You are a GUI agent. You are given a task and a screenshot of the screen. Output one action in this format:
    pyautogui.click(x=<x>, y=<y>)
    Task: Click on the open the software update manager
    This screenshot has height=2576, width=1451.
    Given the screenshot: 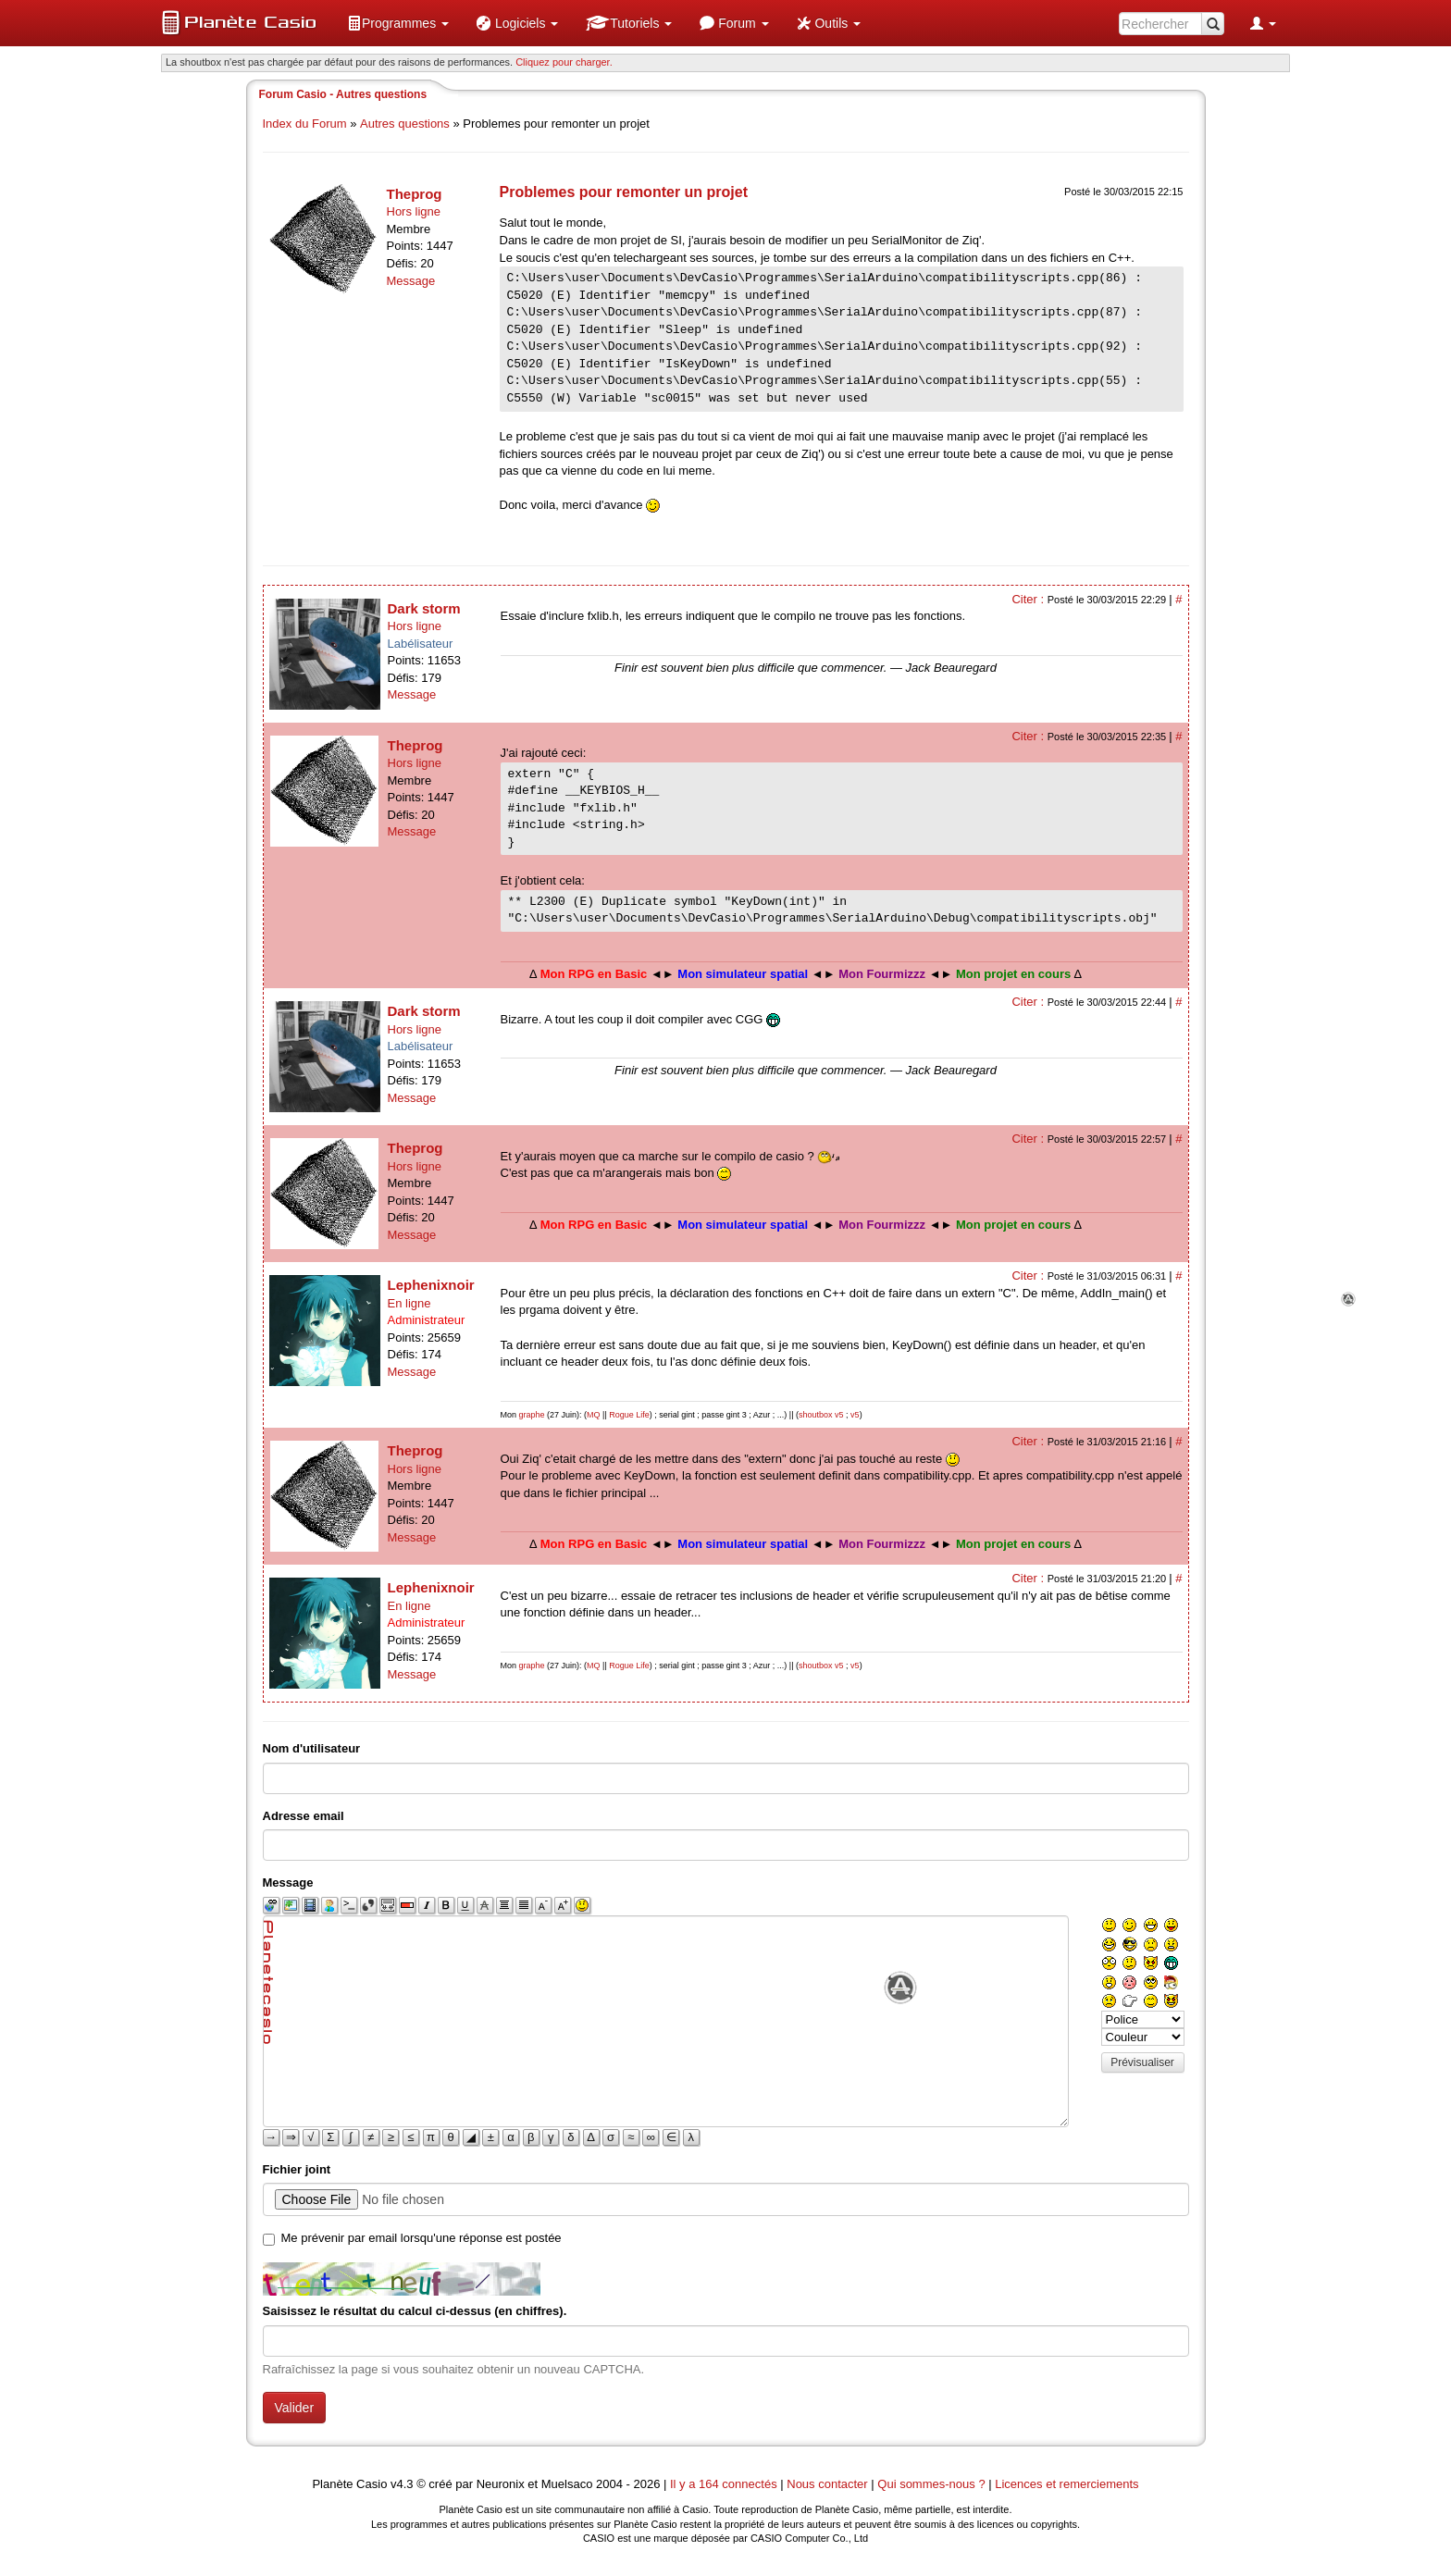 What is the action you would take?
    pyautogui.click(x=1348, y=1299)
    